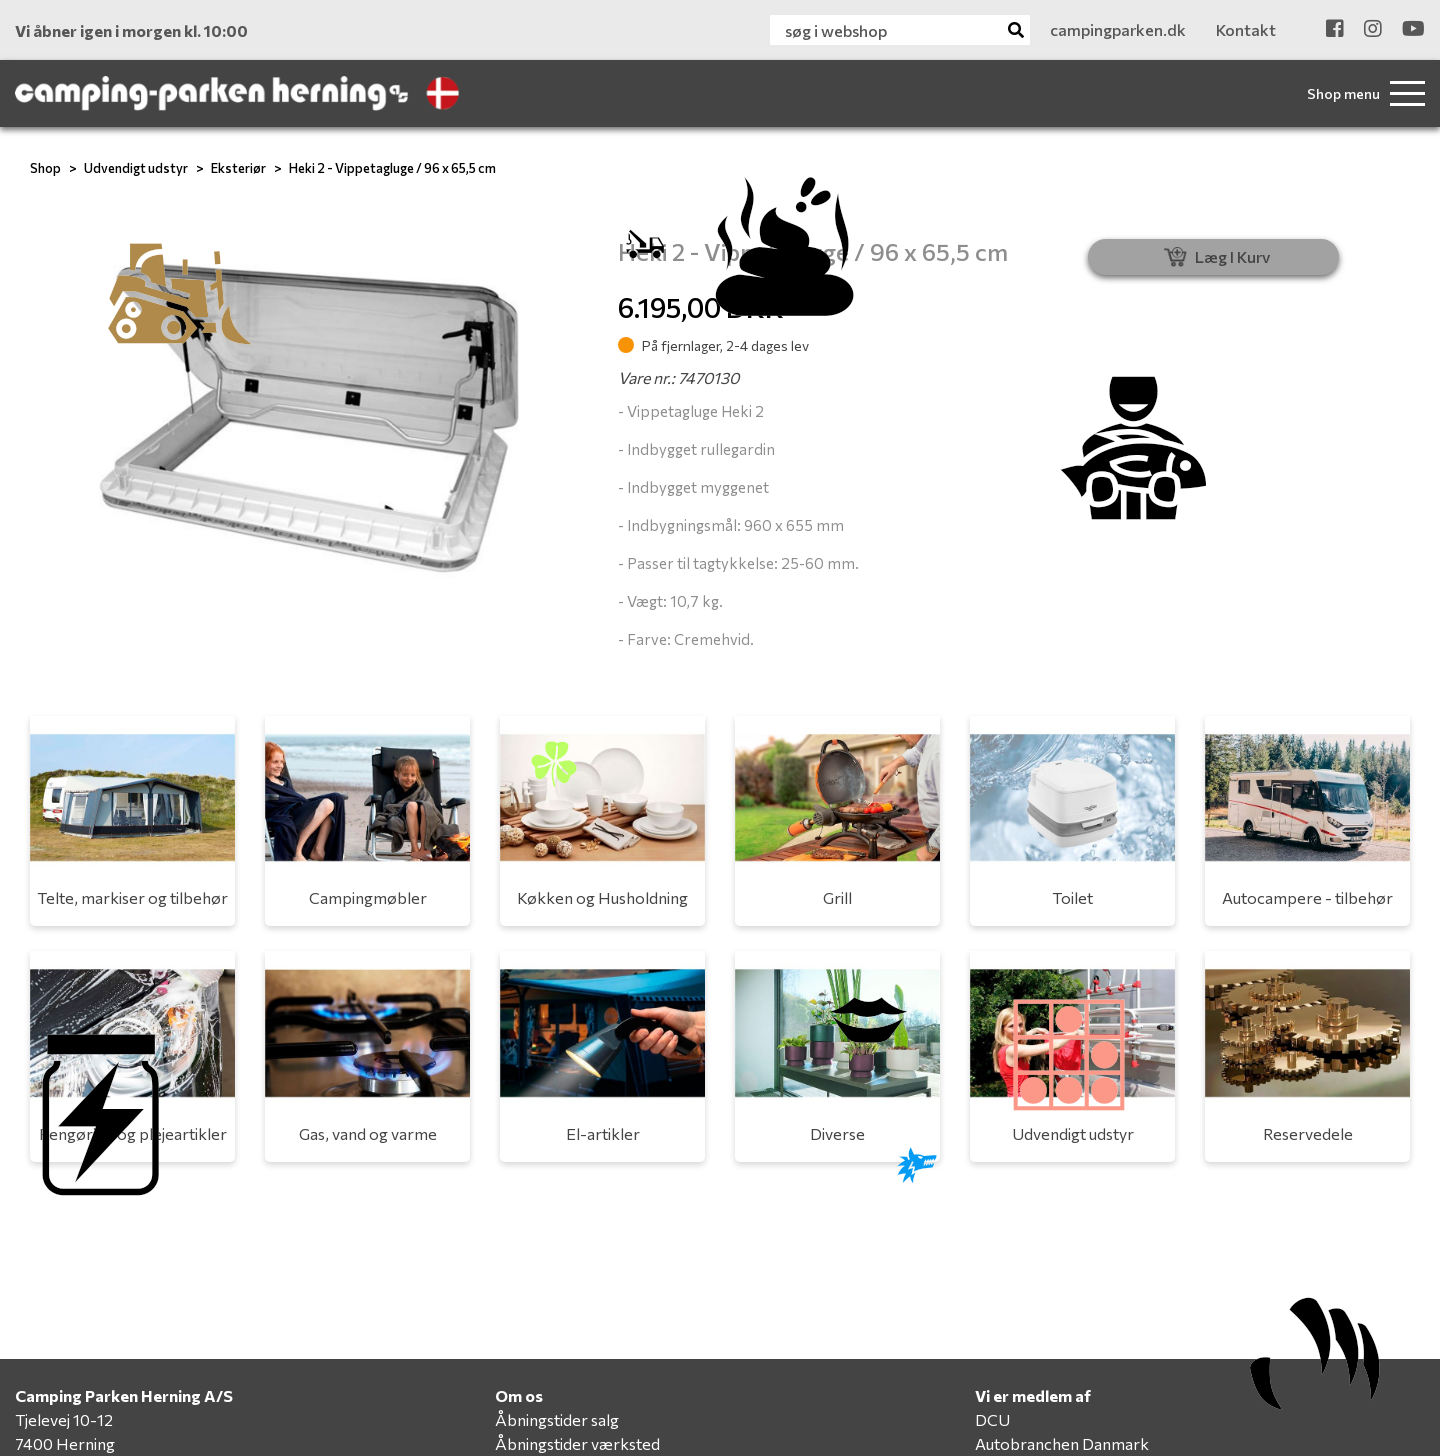  I want to click on indicates a bad or low-quality item in a game, so click(785, 247).